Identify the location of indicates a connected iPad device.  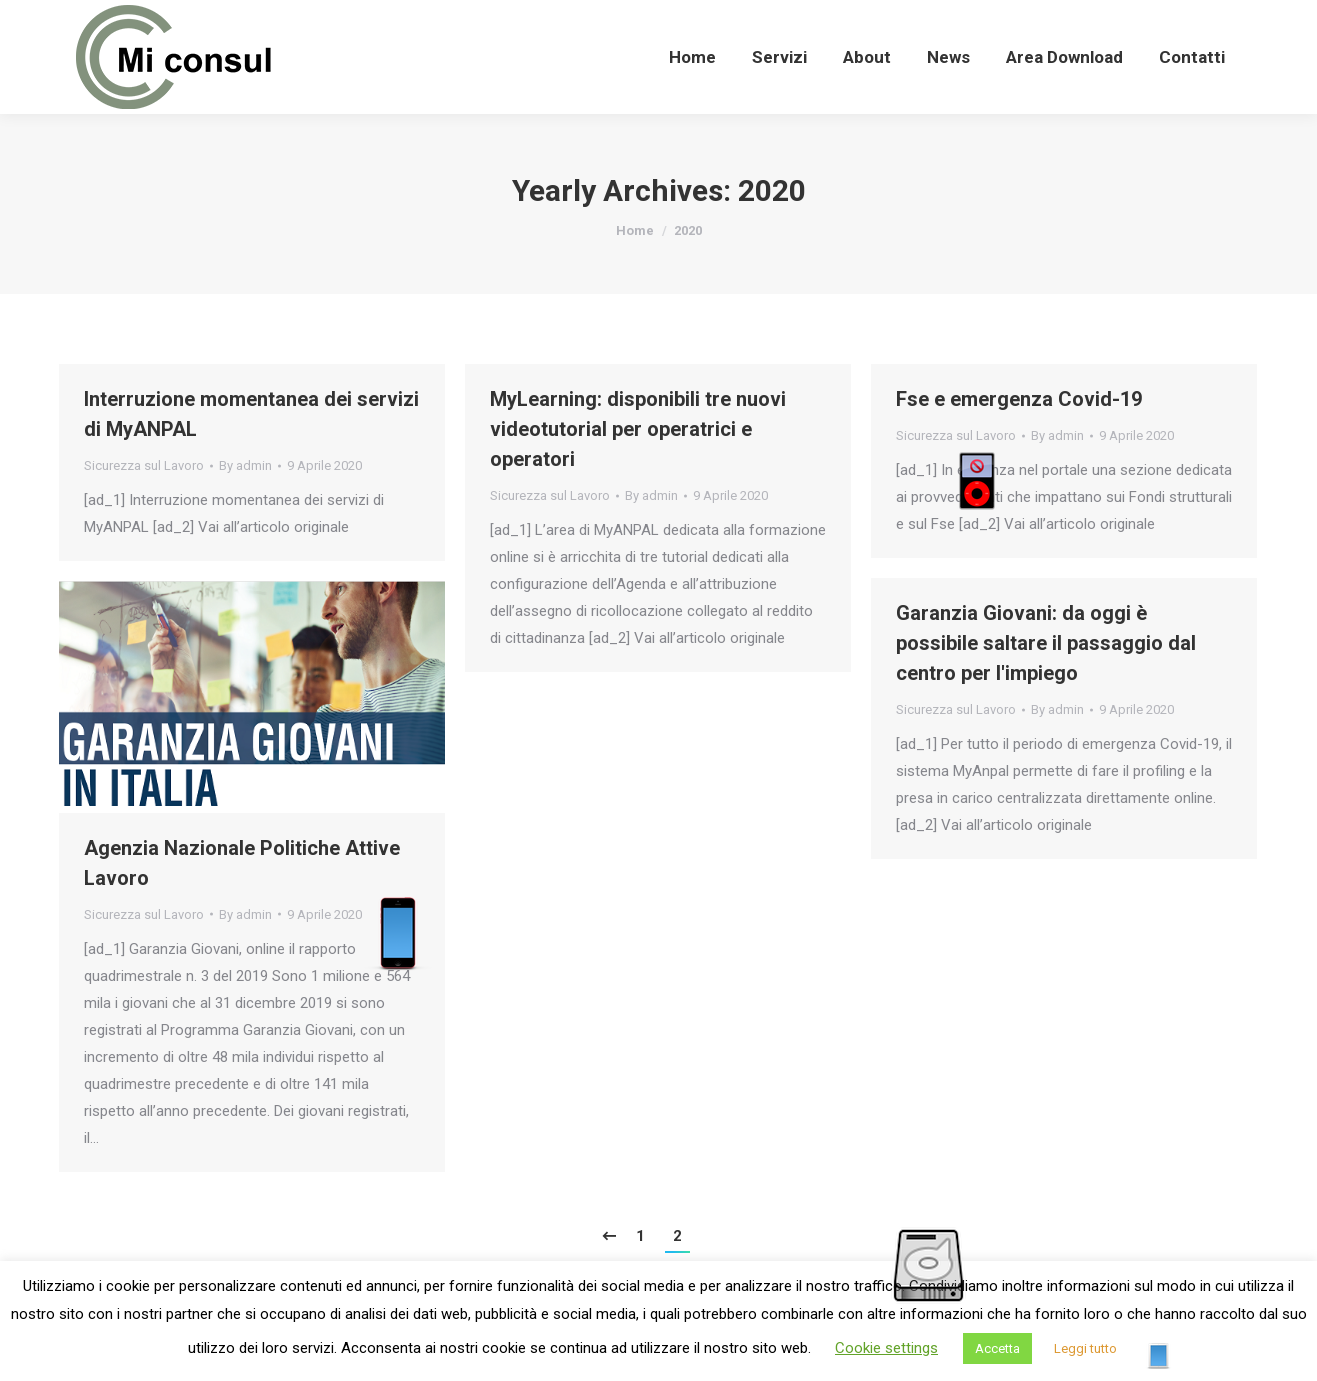
(1158, 1355).